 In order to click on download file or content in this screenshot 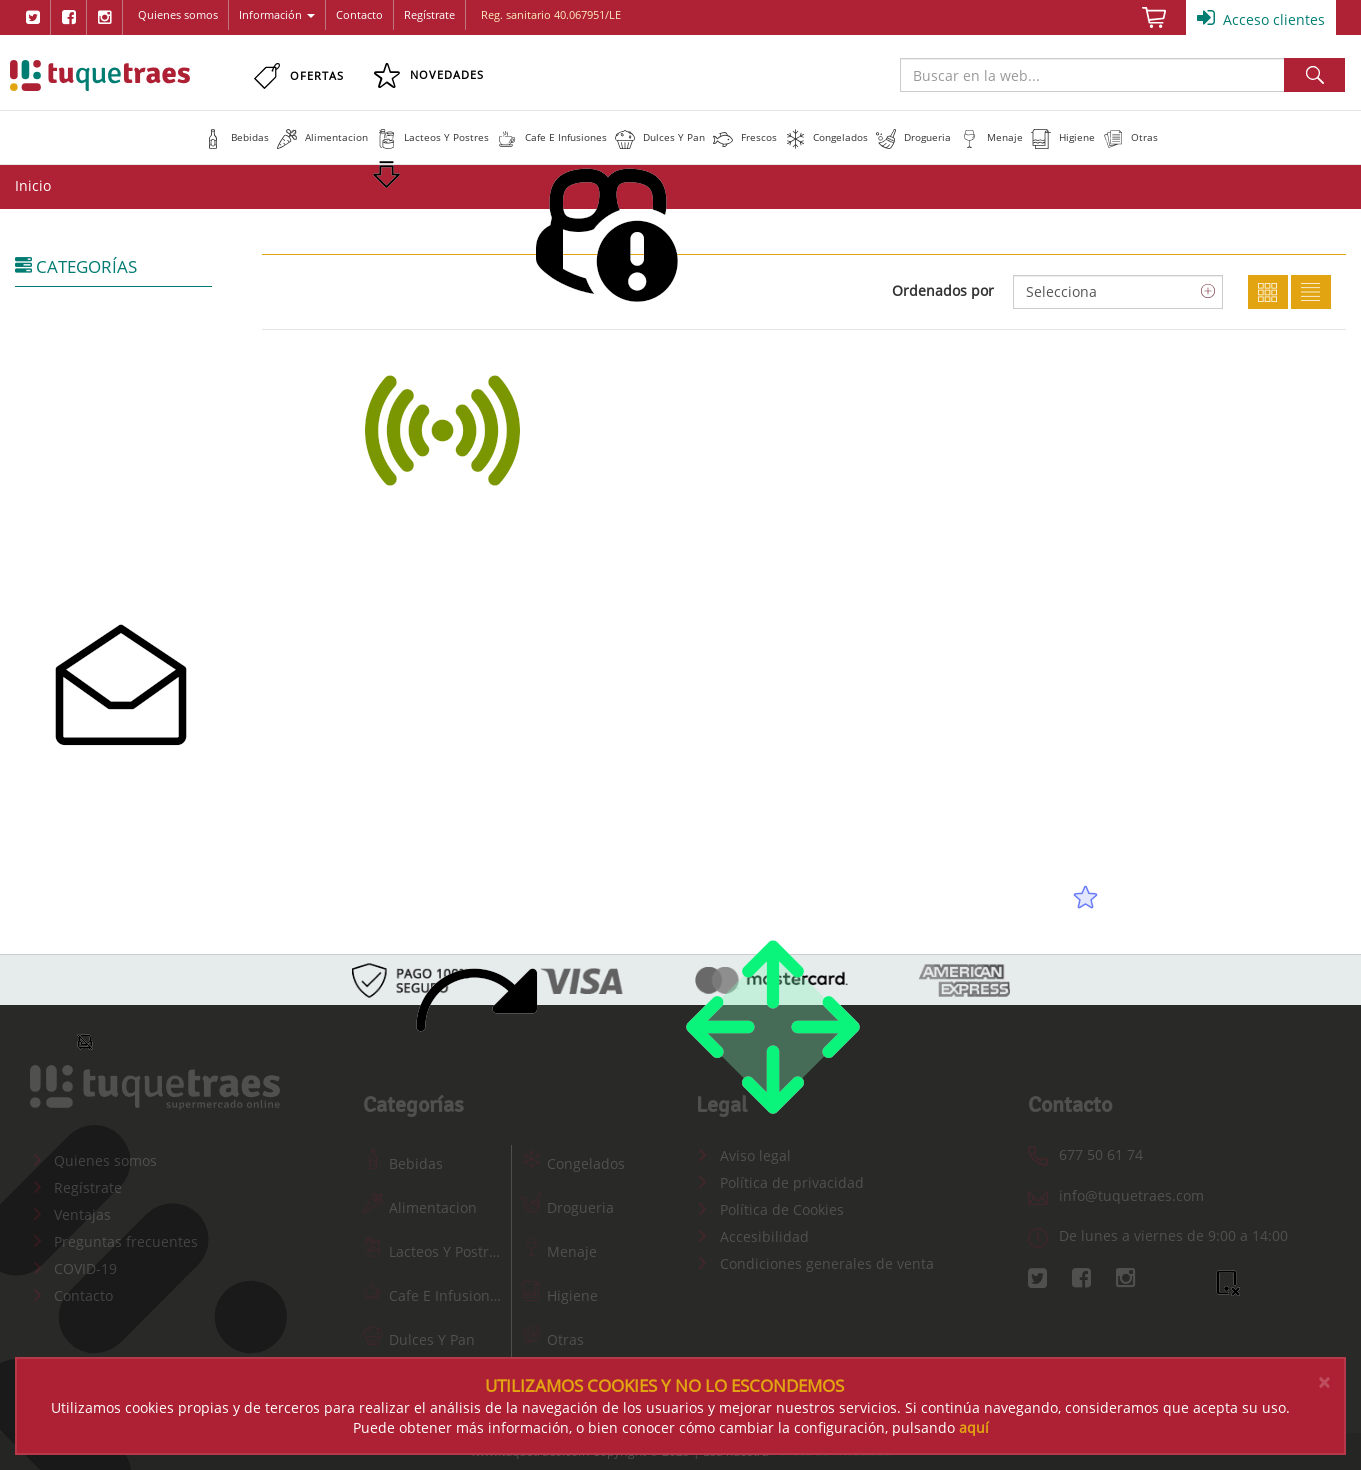, I will do `click(386, 173)`.